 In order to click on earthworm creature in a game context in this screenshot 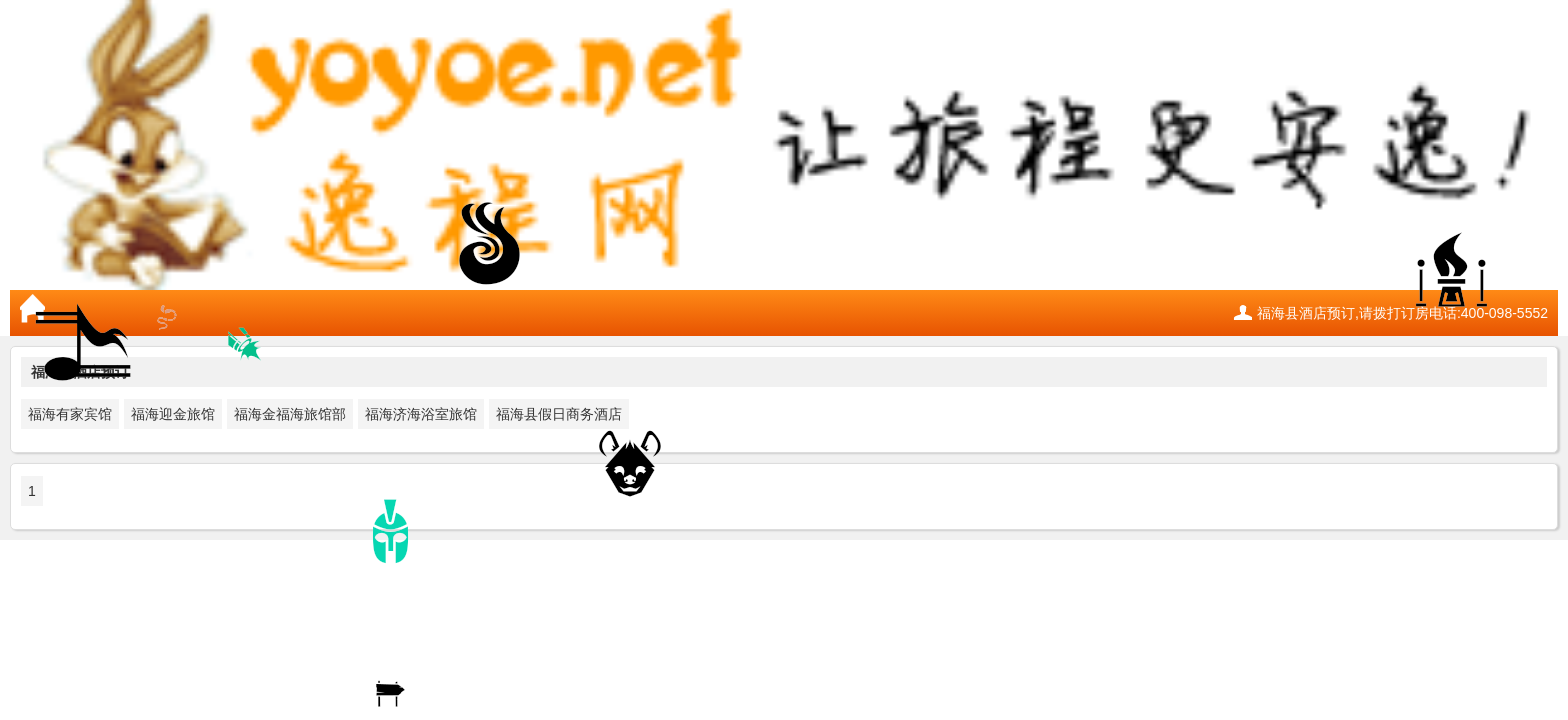, I will do `click(166, 317)`.